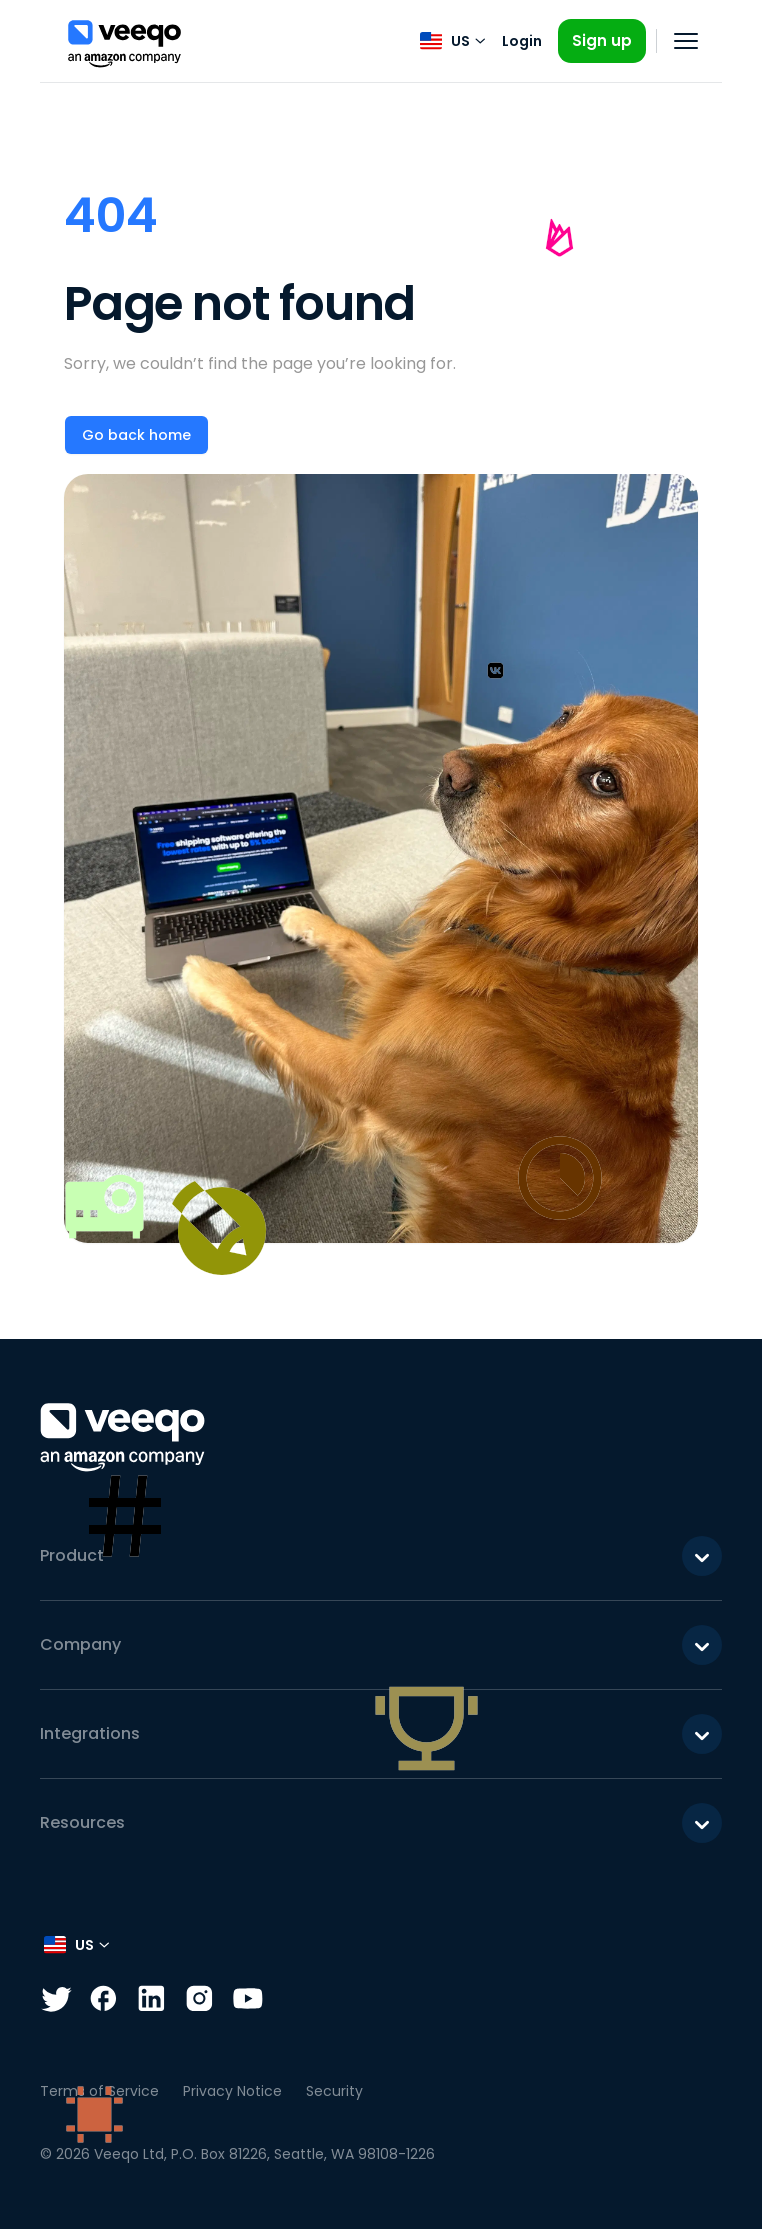 The image size is (762, 2229). I want to click on open VK social network app, so click(495, 670).